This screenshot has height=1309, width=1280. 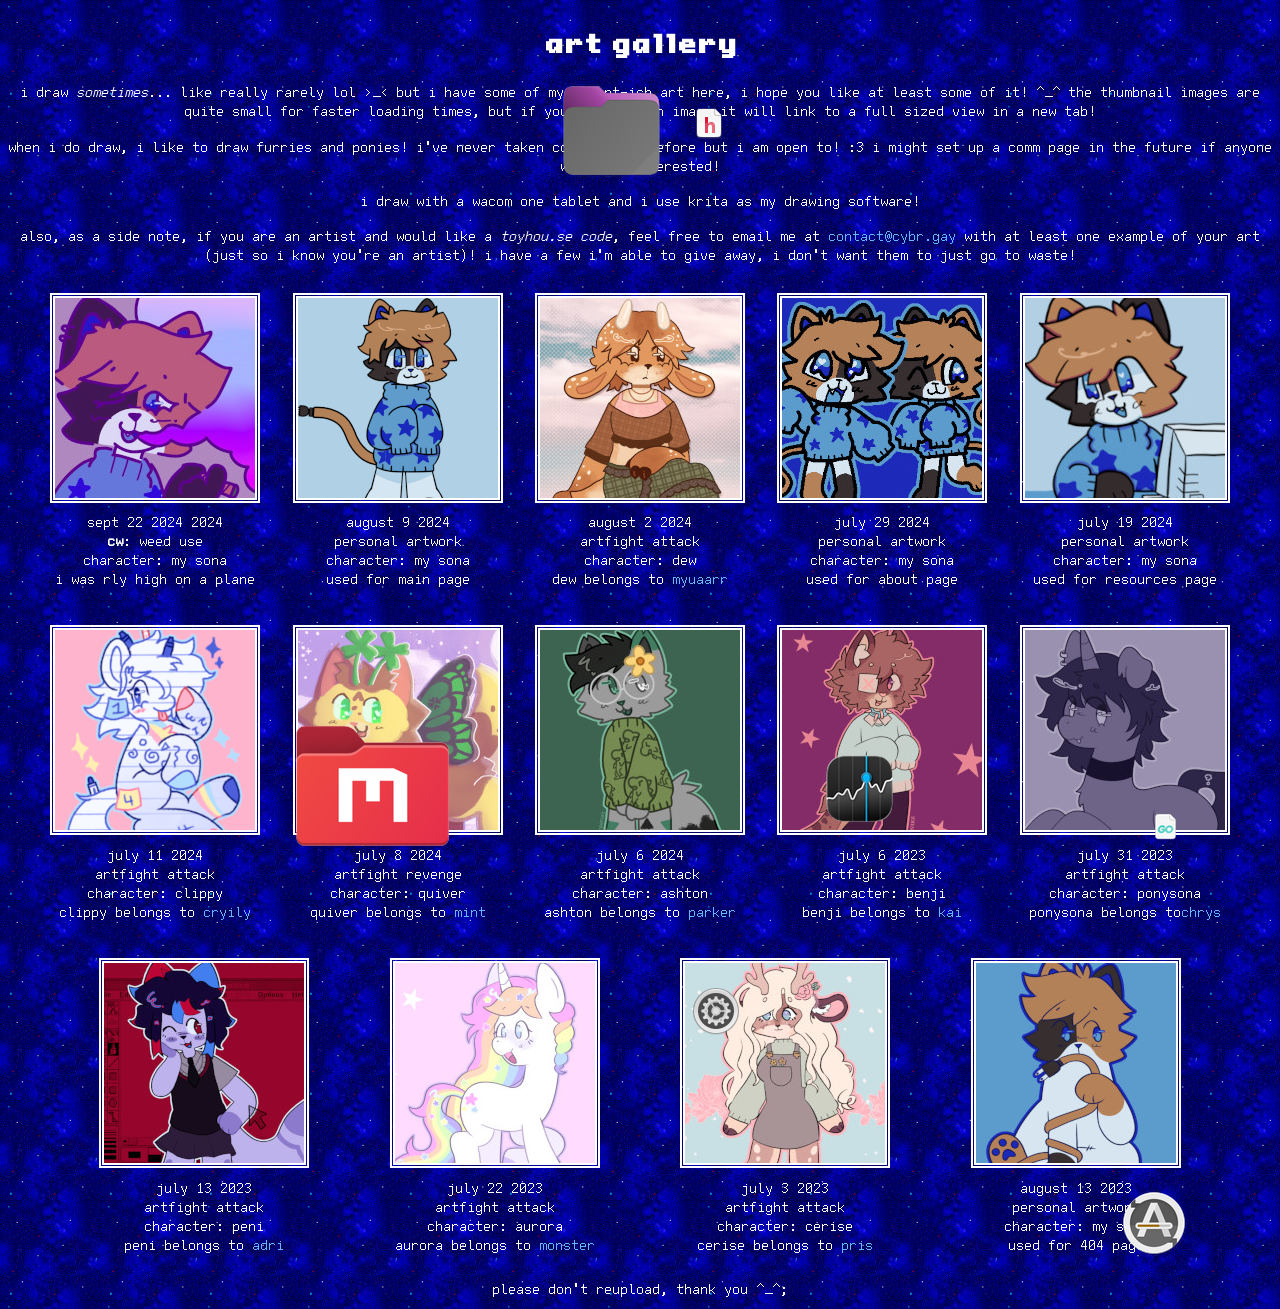 I want to click on open the stocks app, so click(x=859, y=788).